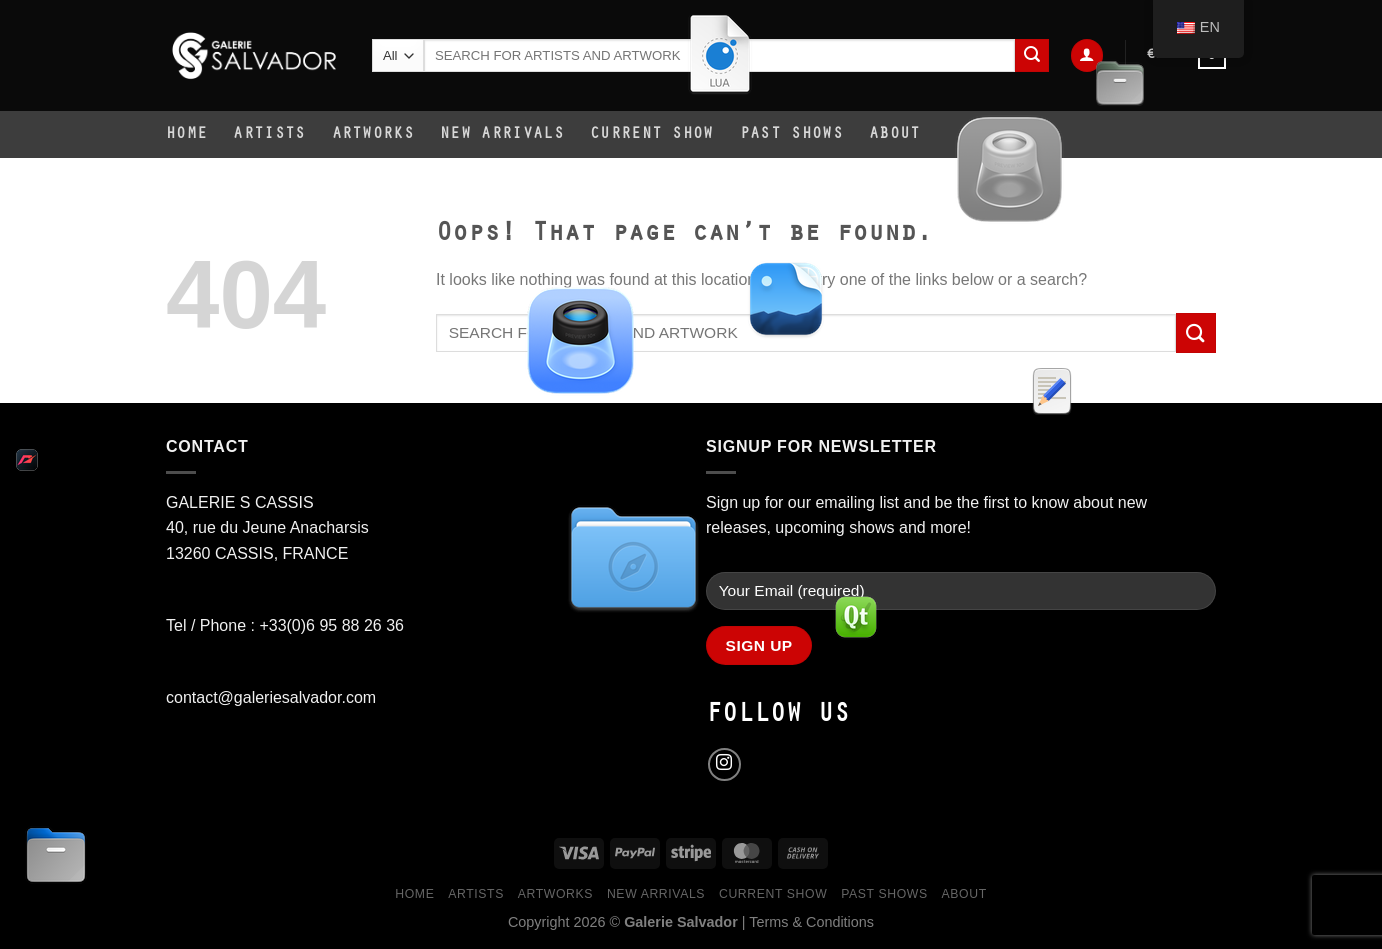 Image resolution: width=1382 pixels, height=949 pixels. Describe the element at coordinates (1009, 169) in the screenshot. I see `open preview app to view images and PDFs` at that location.